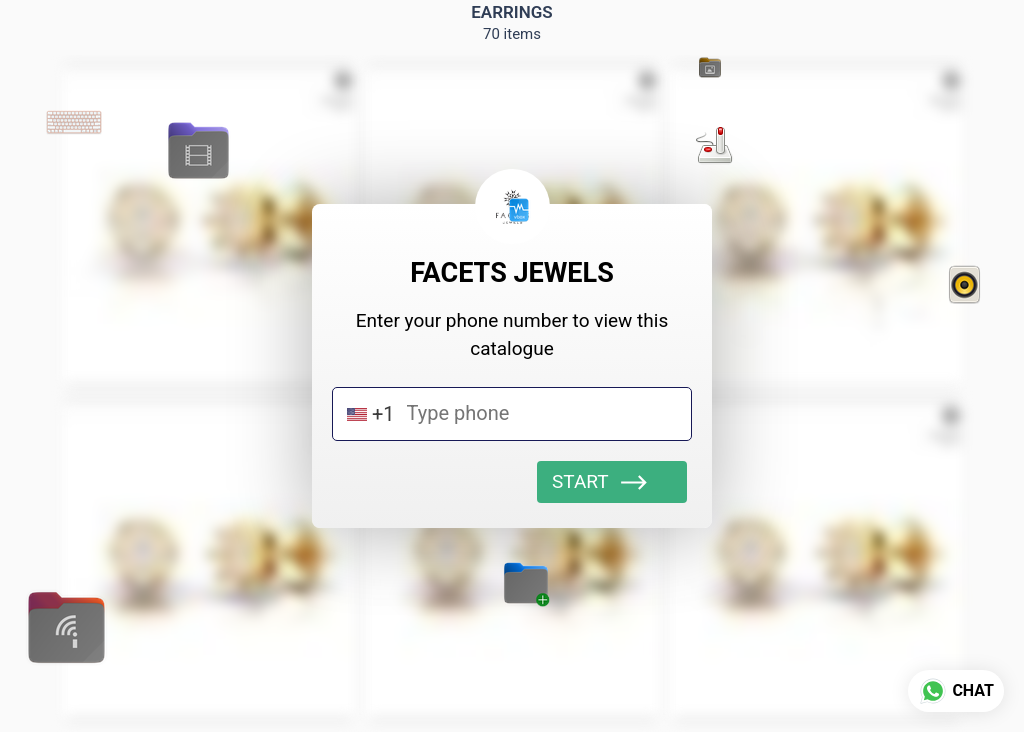  What do you see at coordinates (710, 67) in the screenshot?
I see `open your pictures folder` at bounding box center [710, 67].